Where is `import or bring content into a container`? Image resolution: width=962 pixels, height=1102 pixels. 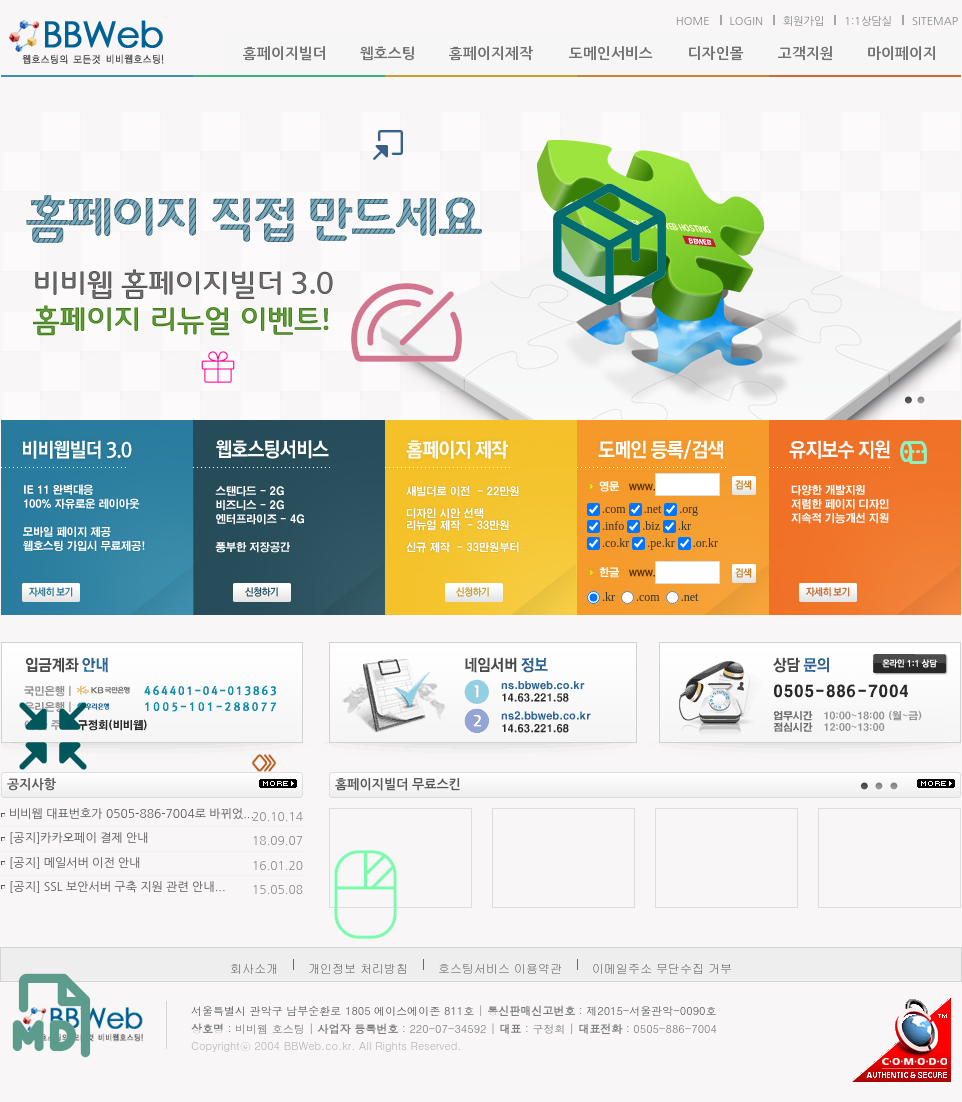
import or bring content into a container is located at coordinates (388, 145).